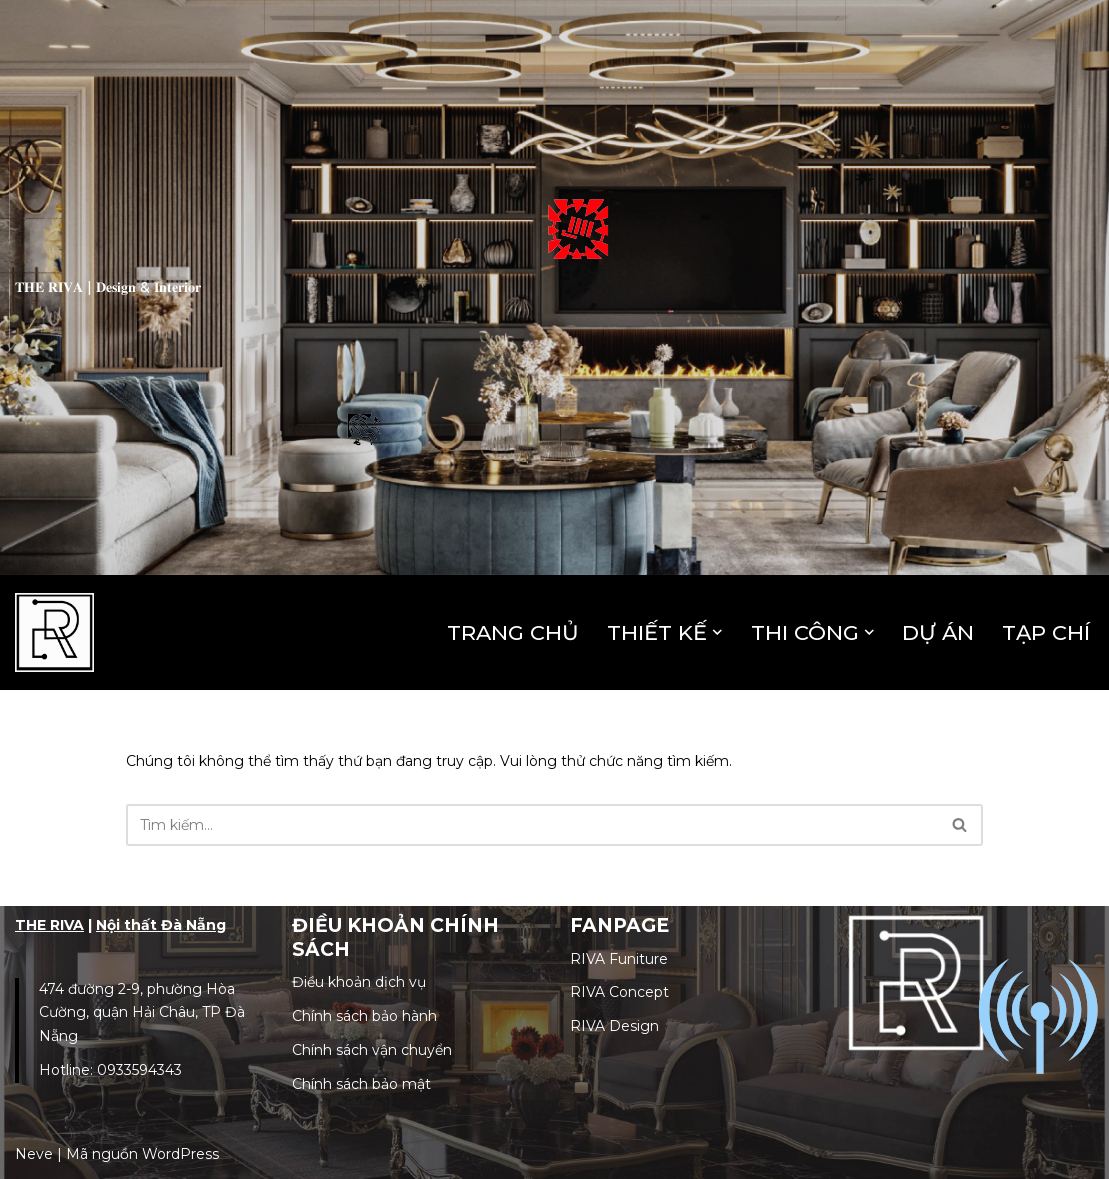 This screenshot has width=1109, height=1179. What do you see at coordinates (364, 430) in the screenshot?
I see `indicates a character has the bad breath status effect` at bounding box center [364, 430].